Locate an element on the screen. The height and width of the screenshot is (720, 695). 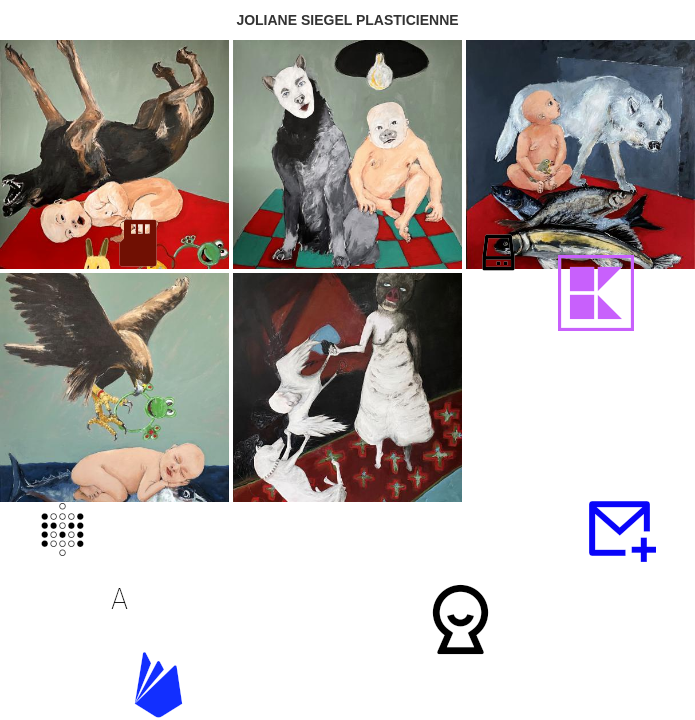
A-Frame VR framework logo is located at coordinates (119, 598).